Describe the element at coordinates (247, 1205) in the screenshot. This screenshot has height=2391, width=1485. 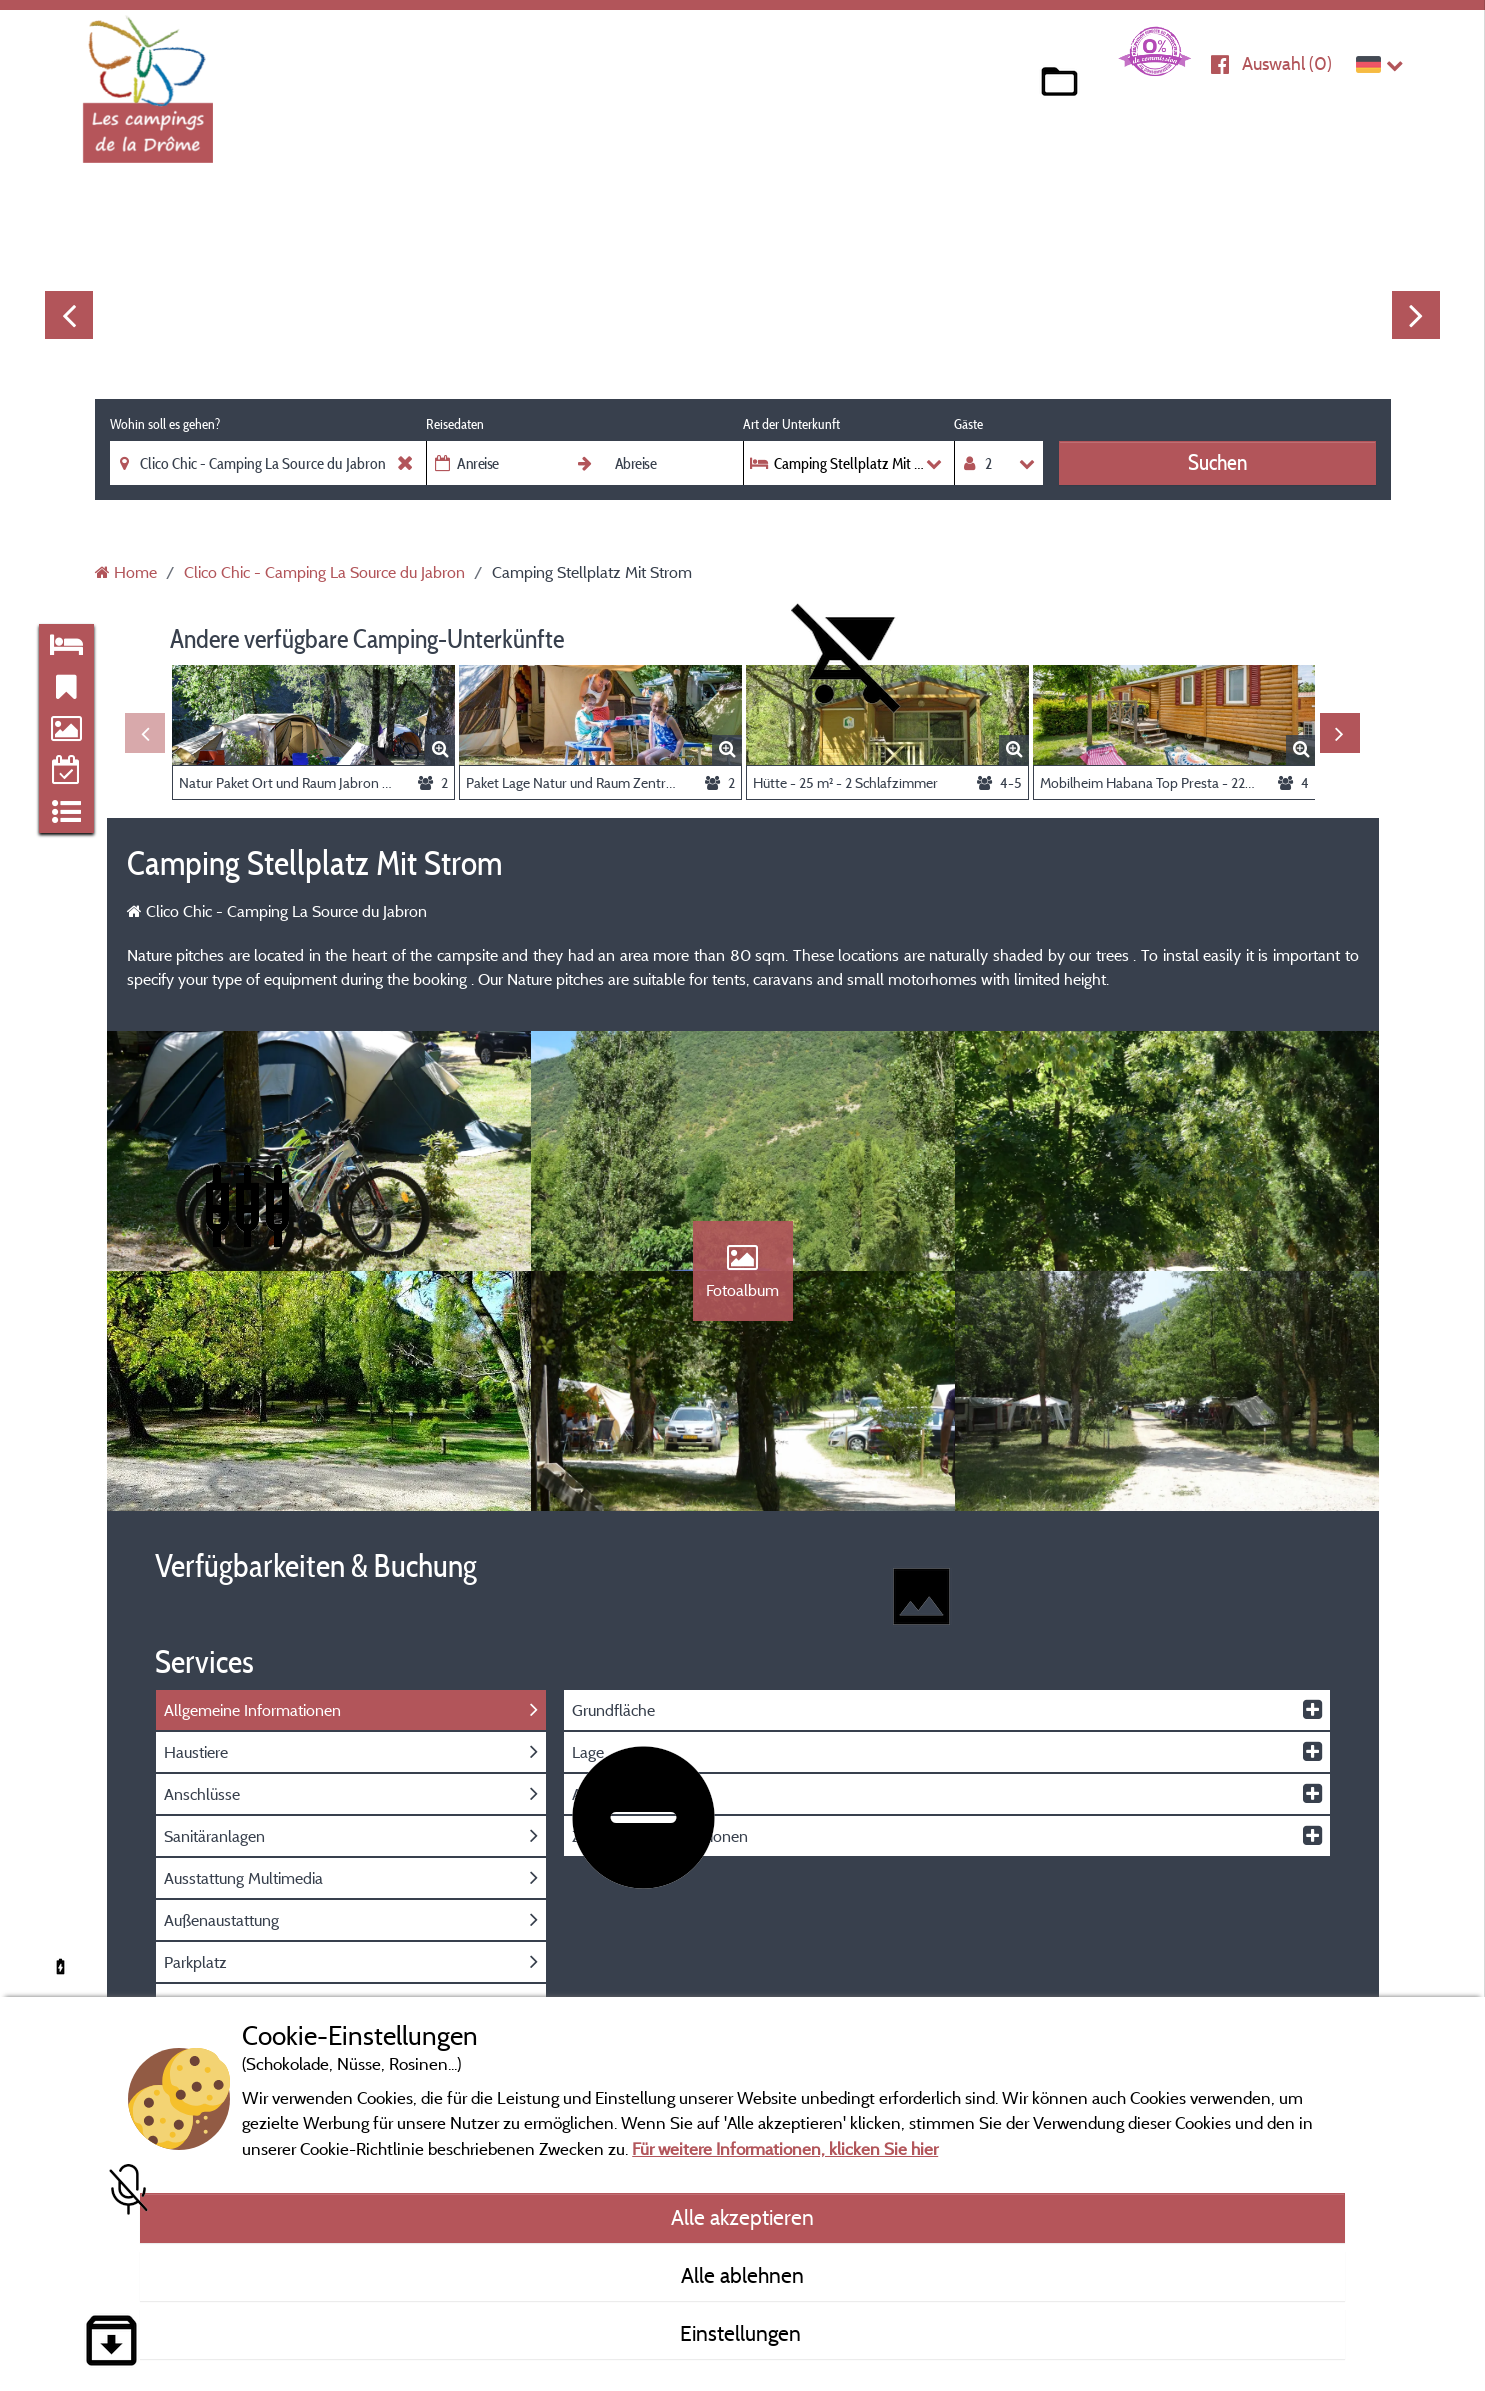
I see `configure audio/video input settings` at that location.